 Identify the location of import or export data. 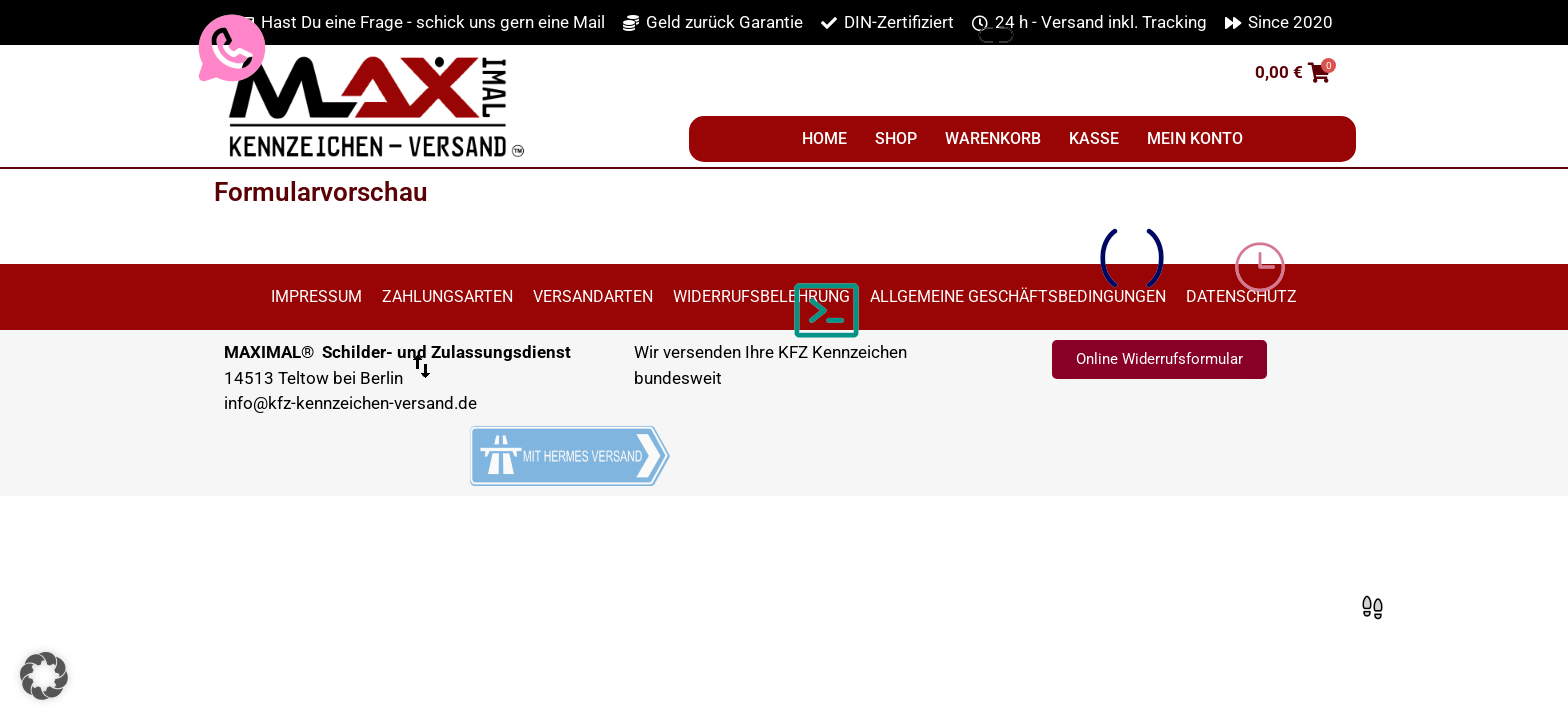
(421, 366).